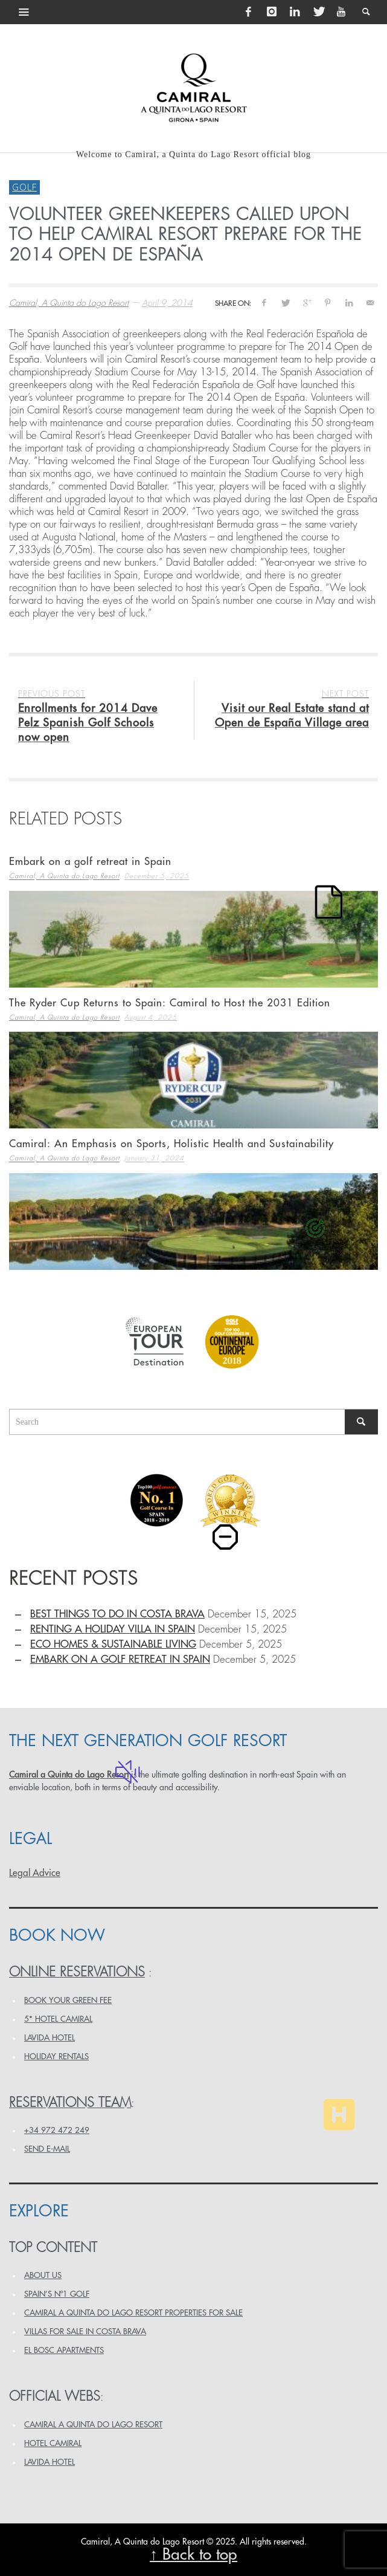 The width and height of the screenshot is (387, 2576). I want to click on indicates a hospital or medical facility nearby, so click(339, 2114).